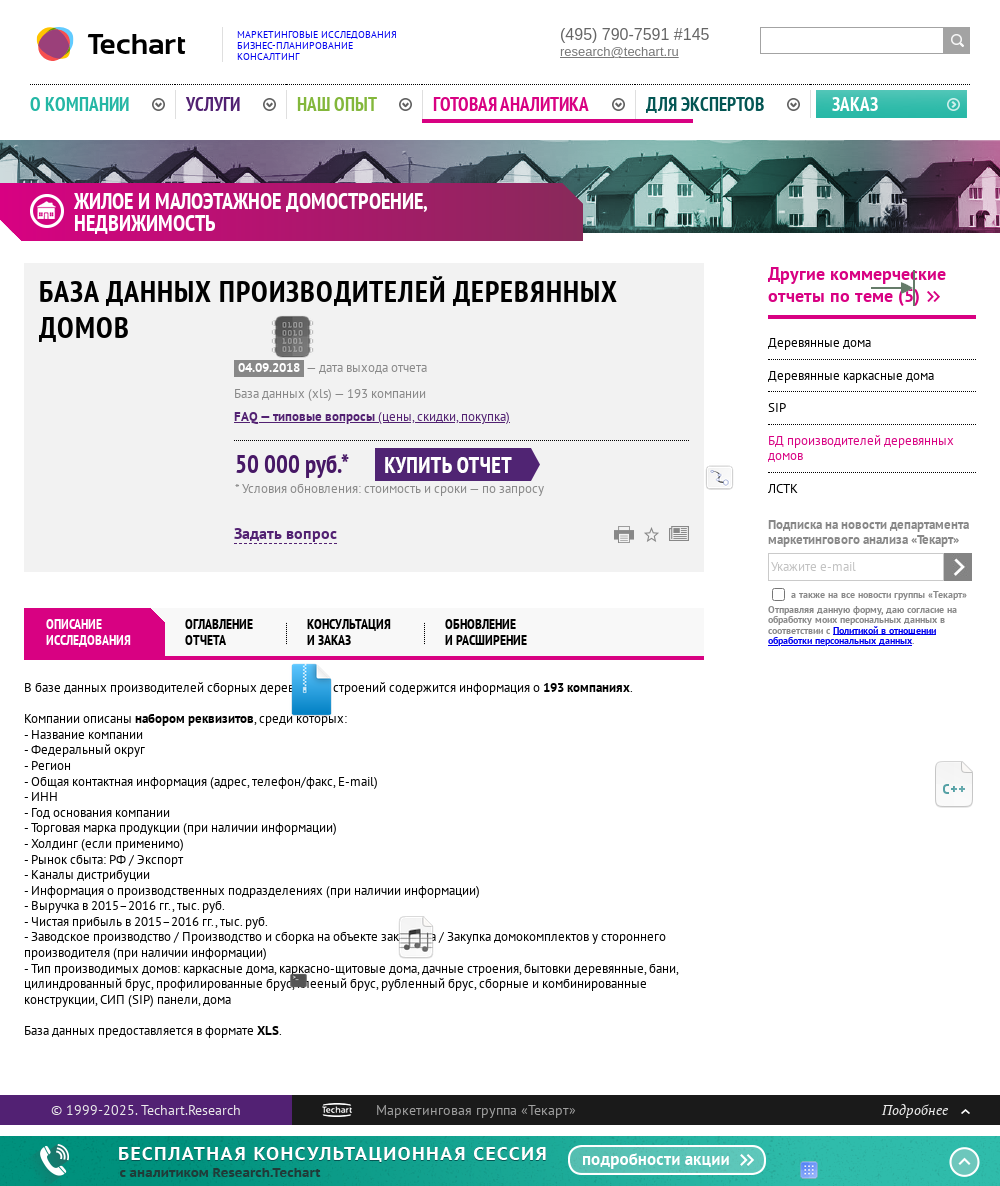  Describe the element at coordinates (298, 980) in the screenshot. I see `open the terminal application` at that location.